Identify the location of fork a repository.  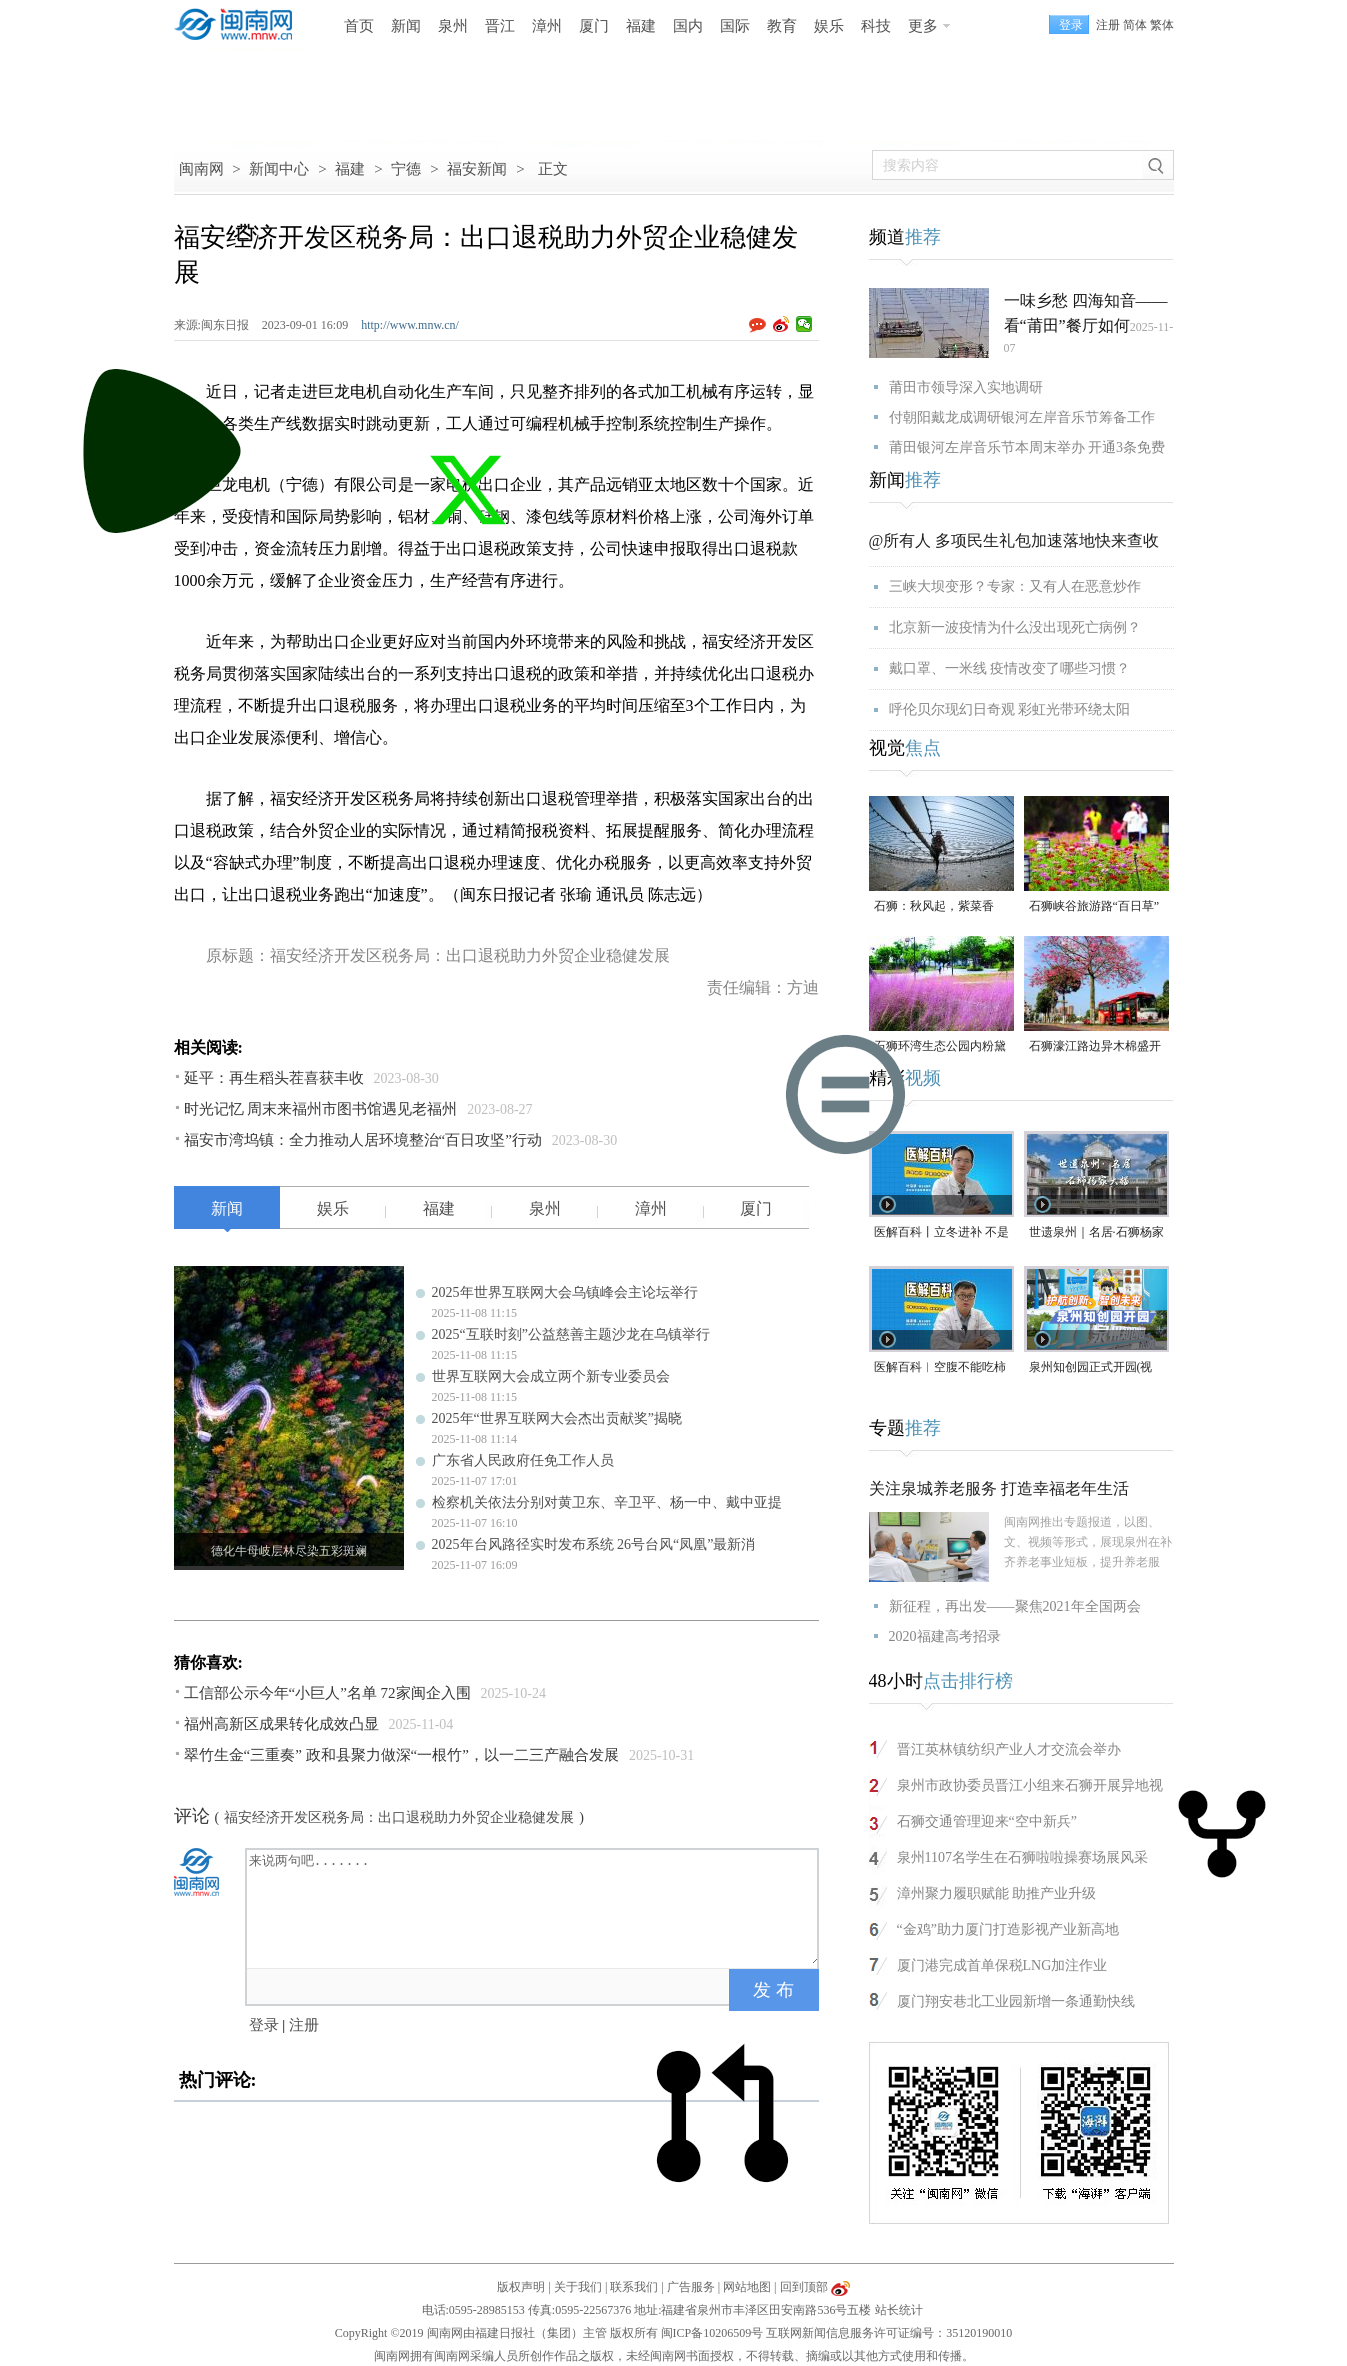
(1222, 1834).